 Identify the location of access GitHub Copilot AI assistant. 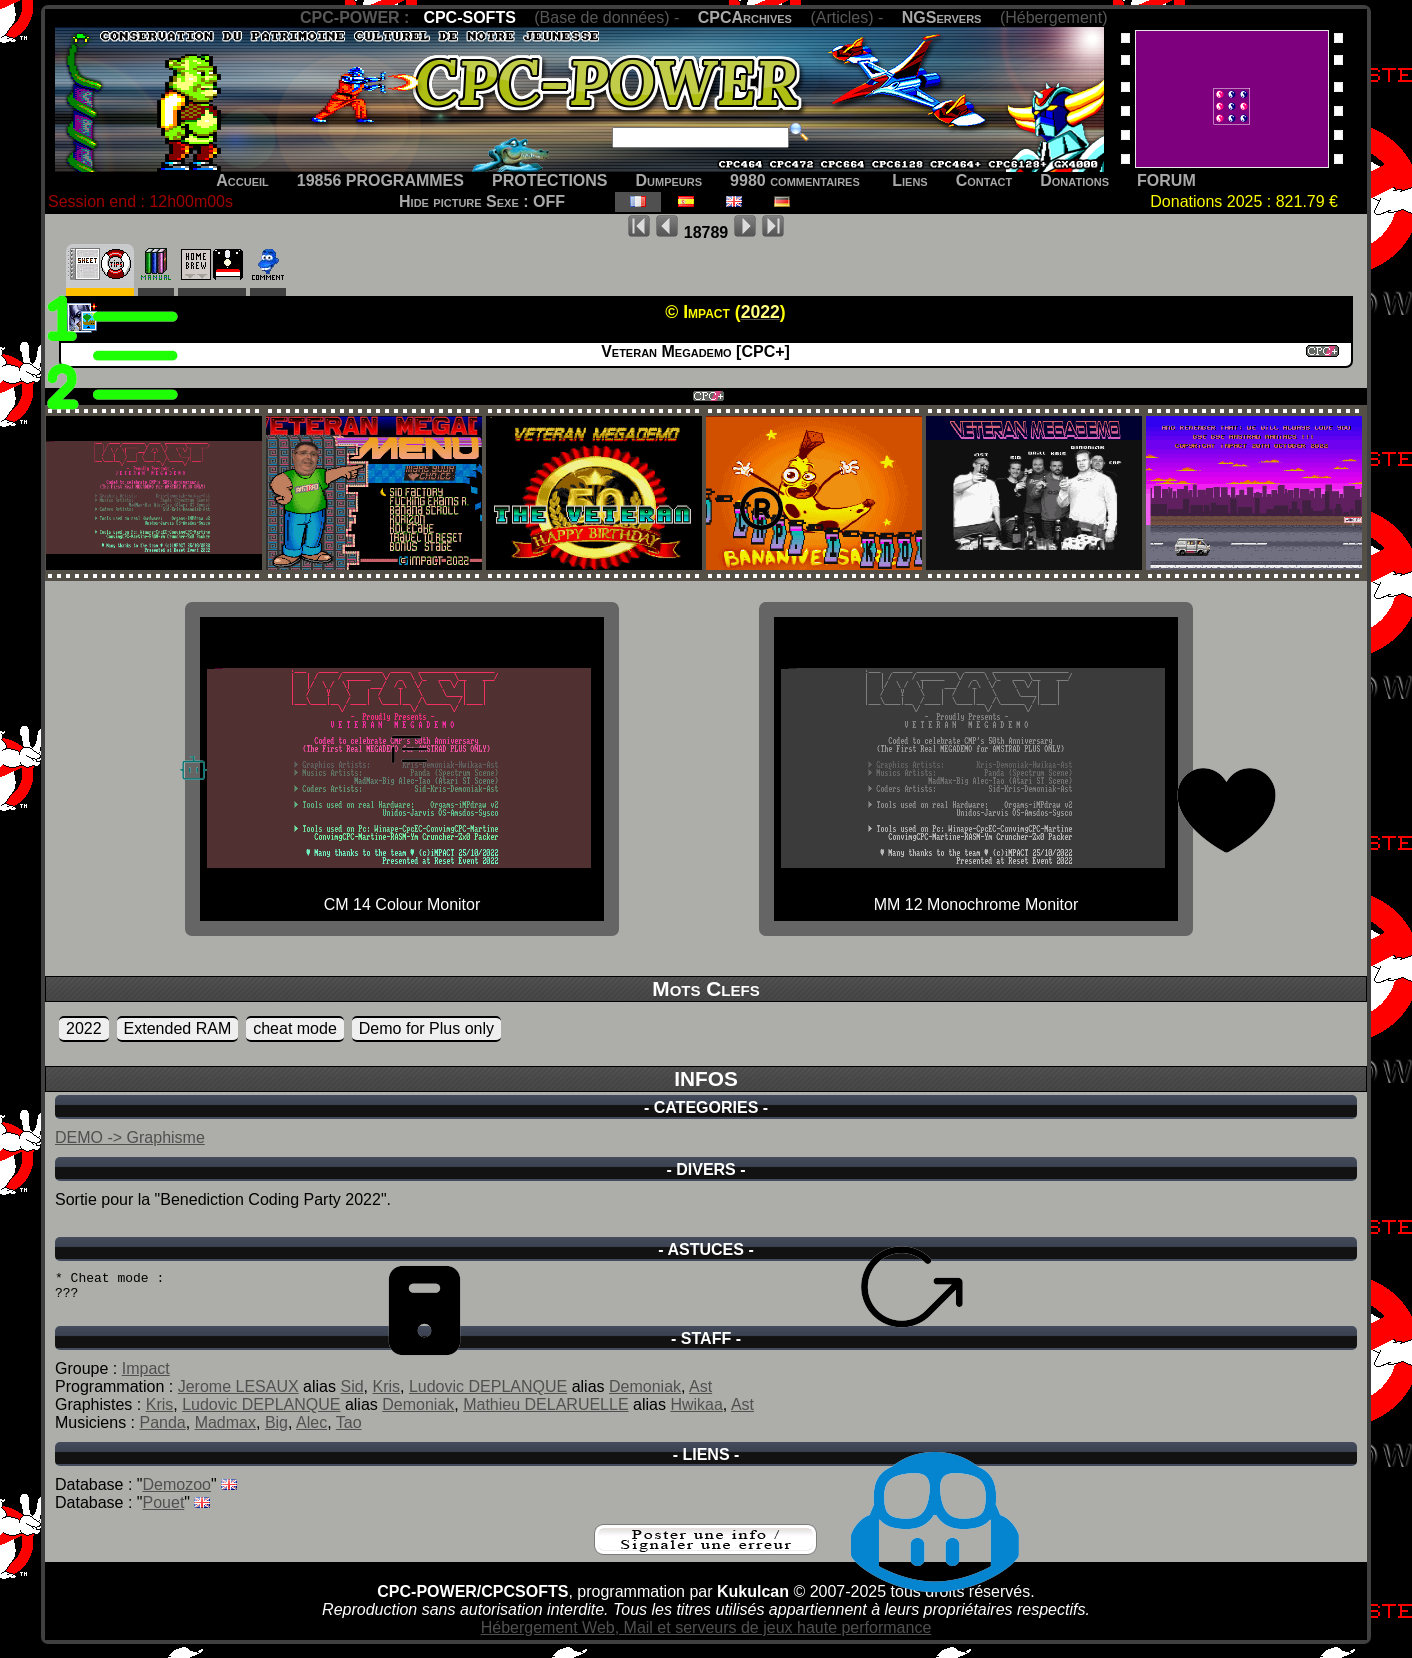
(935, 1522).